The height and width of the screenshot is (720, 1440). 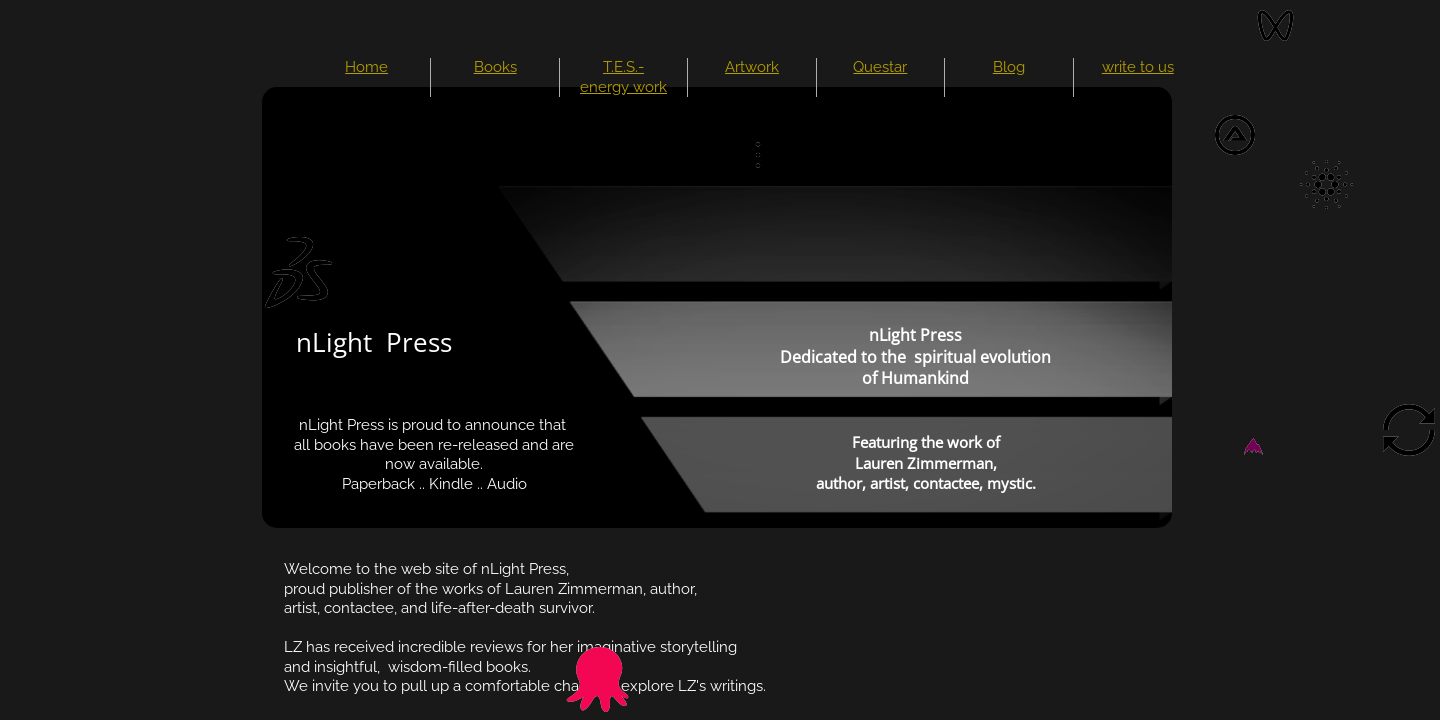 What do you see at coordinates (597, 679) in the screenshot?
I see `Octopus Deploy logo` at bounding box center [597, 679].